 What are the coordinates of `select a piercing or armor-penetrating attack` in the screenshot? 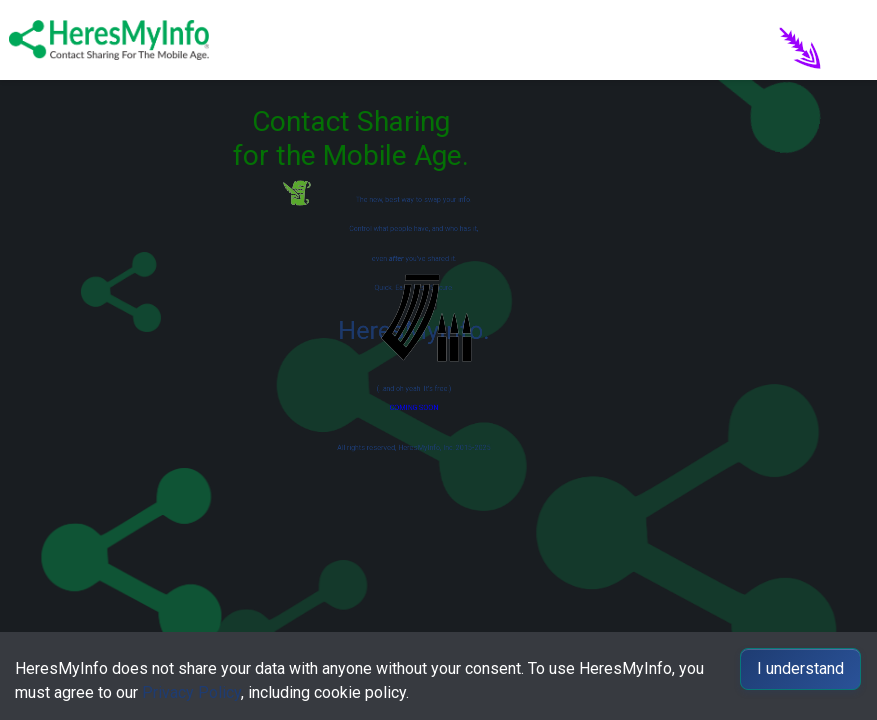 It's located at (800, 48).